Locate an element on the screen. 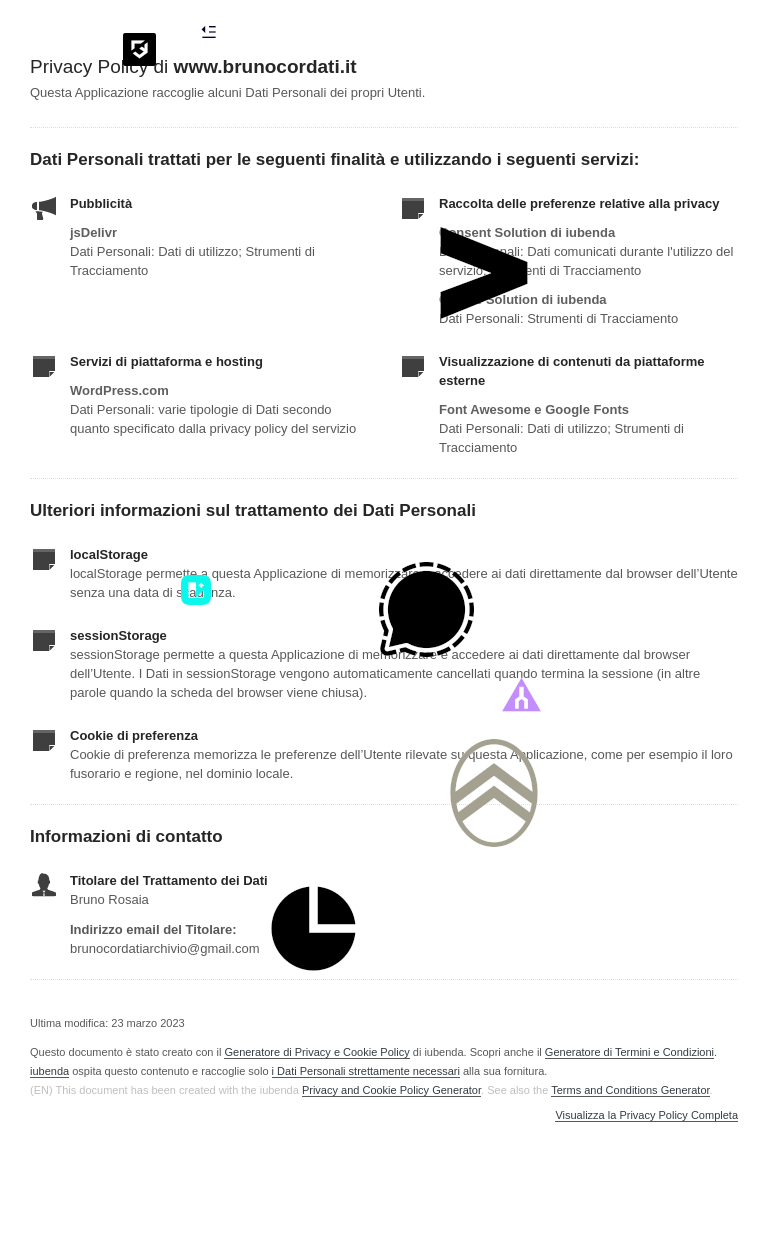 The height and width of the screenshot is (1254, 768). open the Trailforks app is located at coordinates (521, 694).